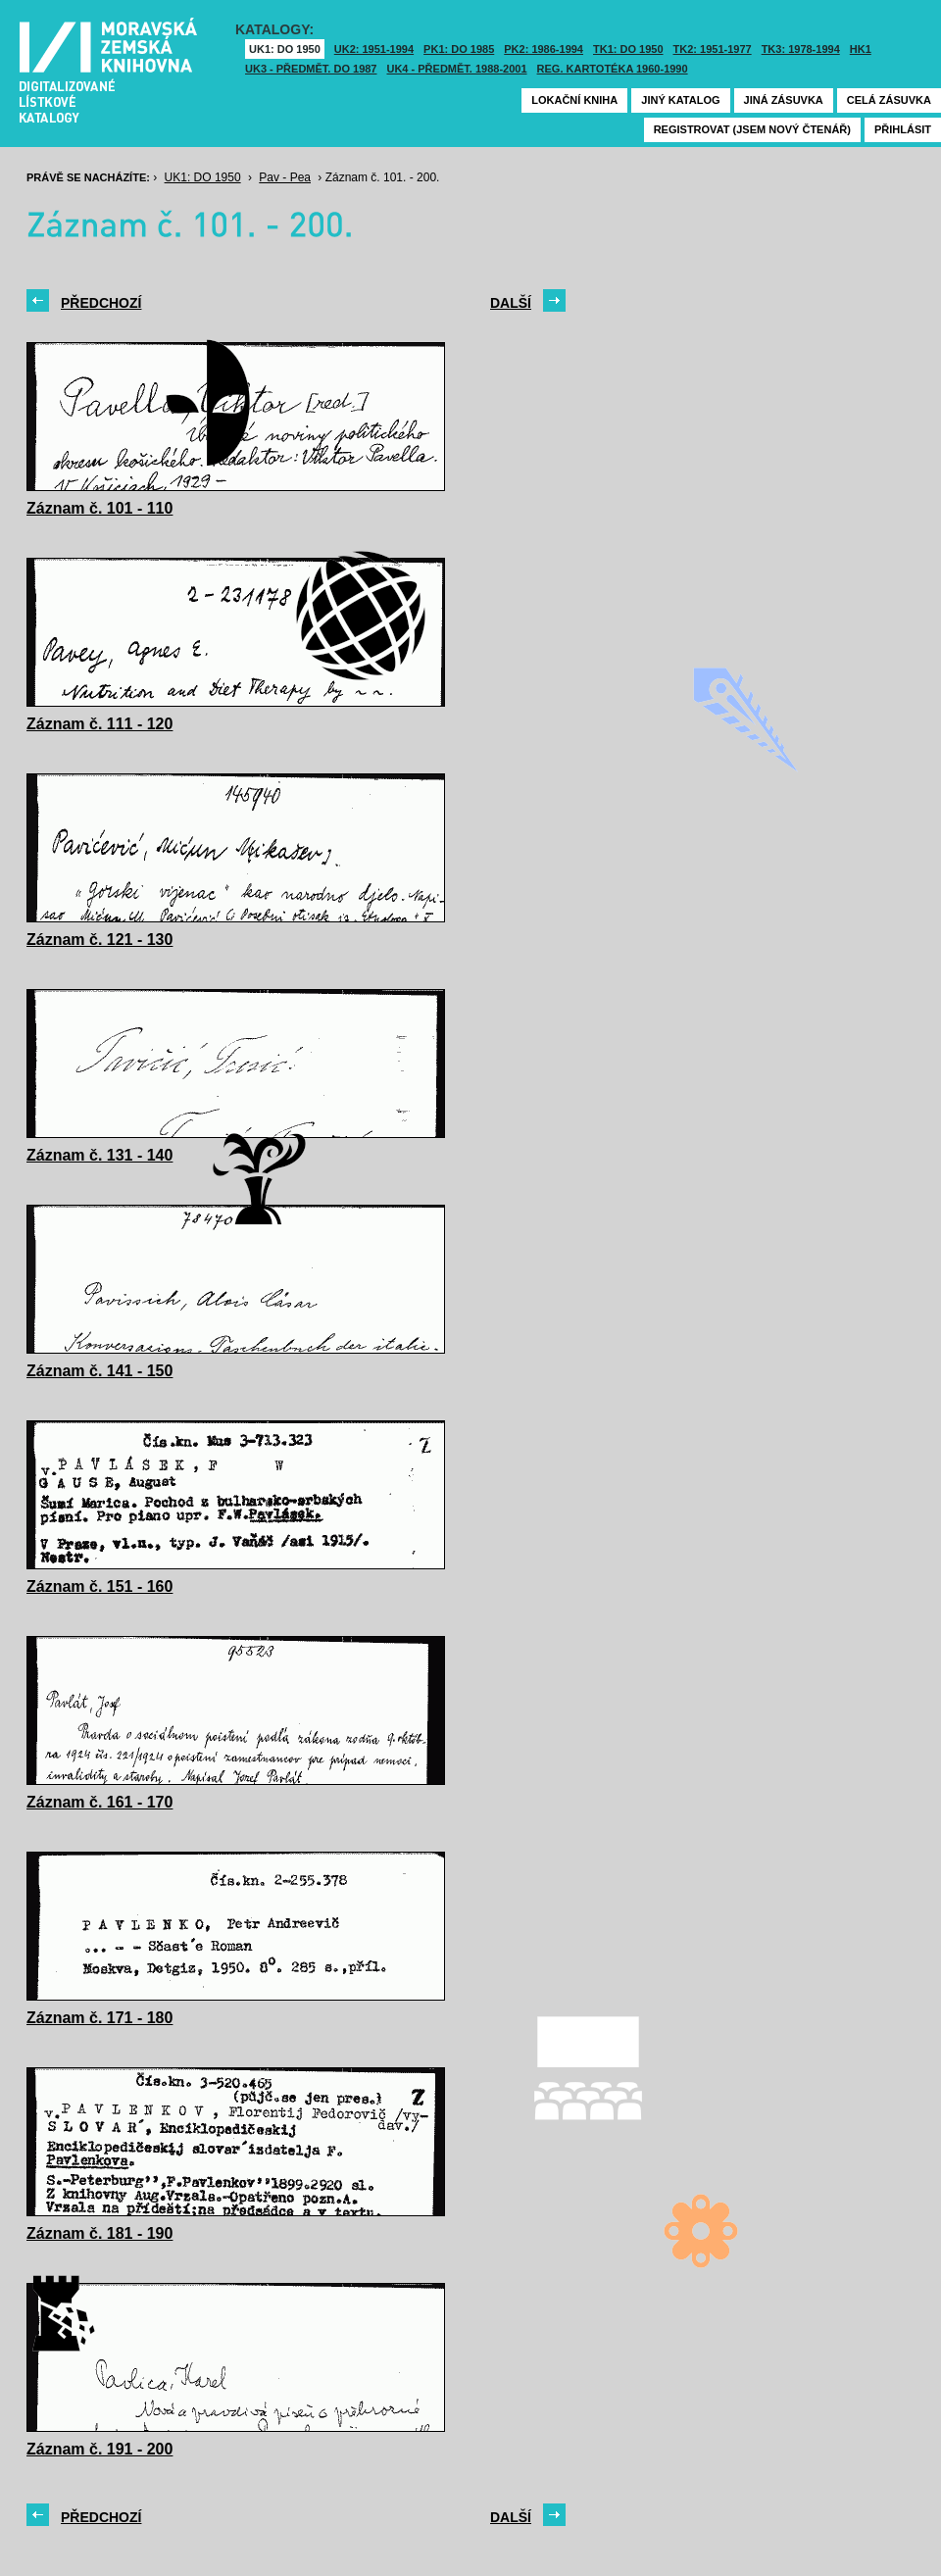 The image size is (941, 2576). What do you see at coordinates (259, 1178) in the screenshot?
I see `potion or magical item in inventory` at bounding box center [259, 1178].